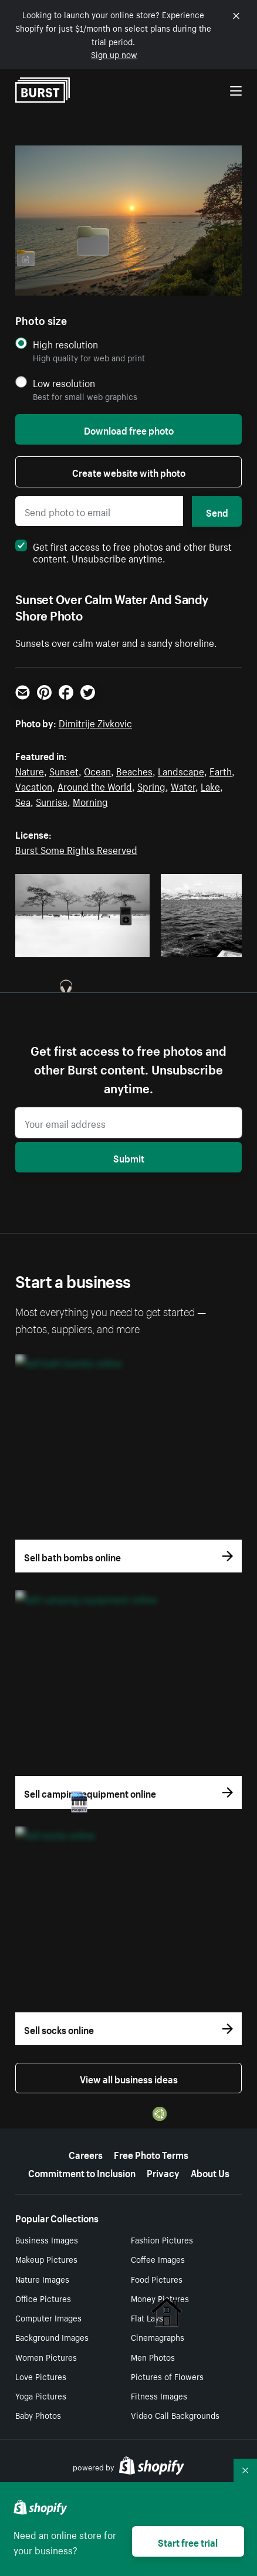 The width and height of the screenshot is (257, 2576). I want to click on ubuntu mate logo or branding indicator, so click(160, 2114).